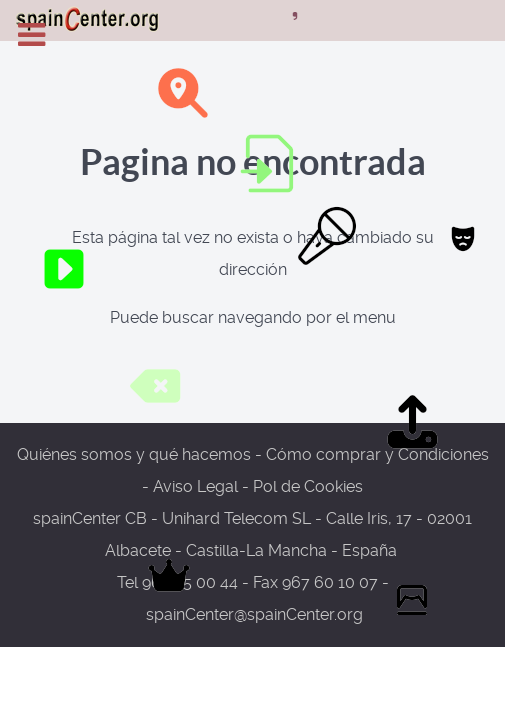 The height and width of the screenshot is (720, 505). Describe the element at coordinates (269, 163) in the screenshot. I see `indicates a file has been moved to another location` at that location.